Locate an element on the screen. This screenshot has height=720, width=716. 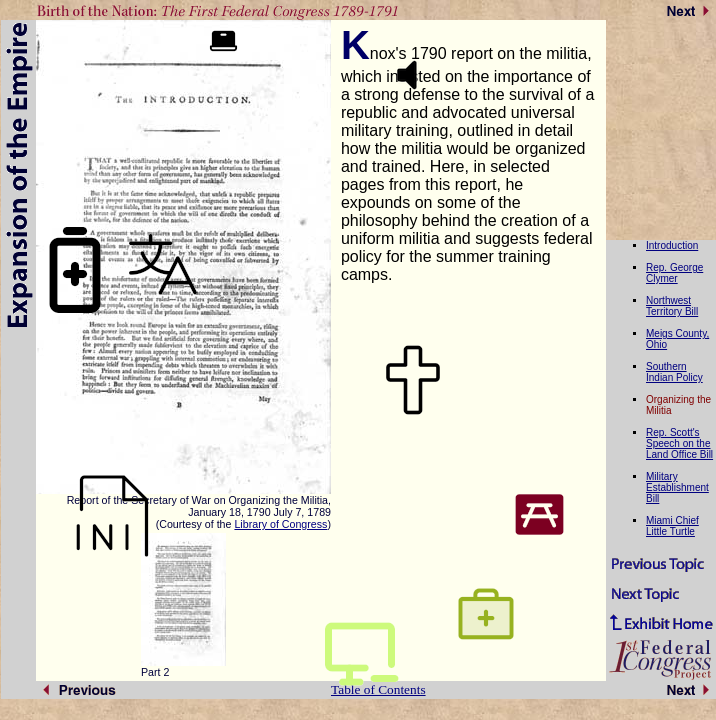
indicates a picnic area or rest stop is located at coordinates (539, 514).